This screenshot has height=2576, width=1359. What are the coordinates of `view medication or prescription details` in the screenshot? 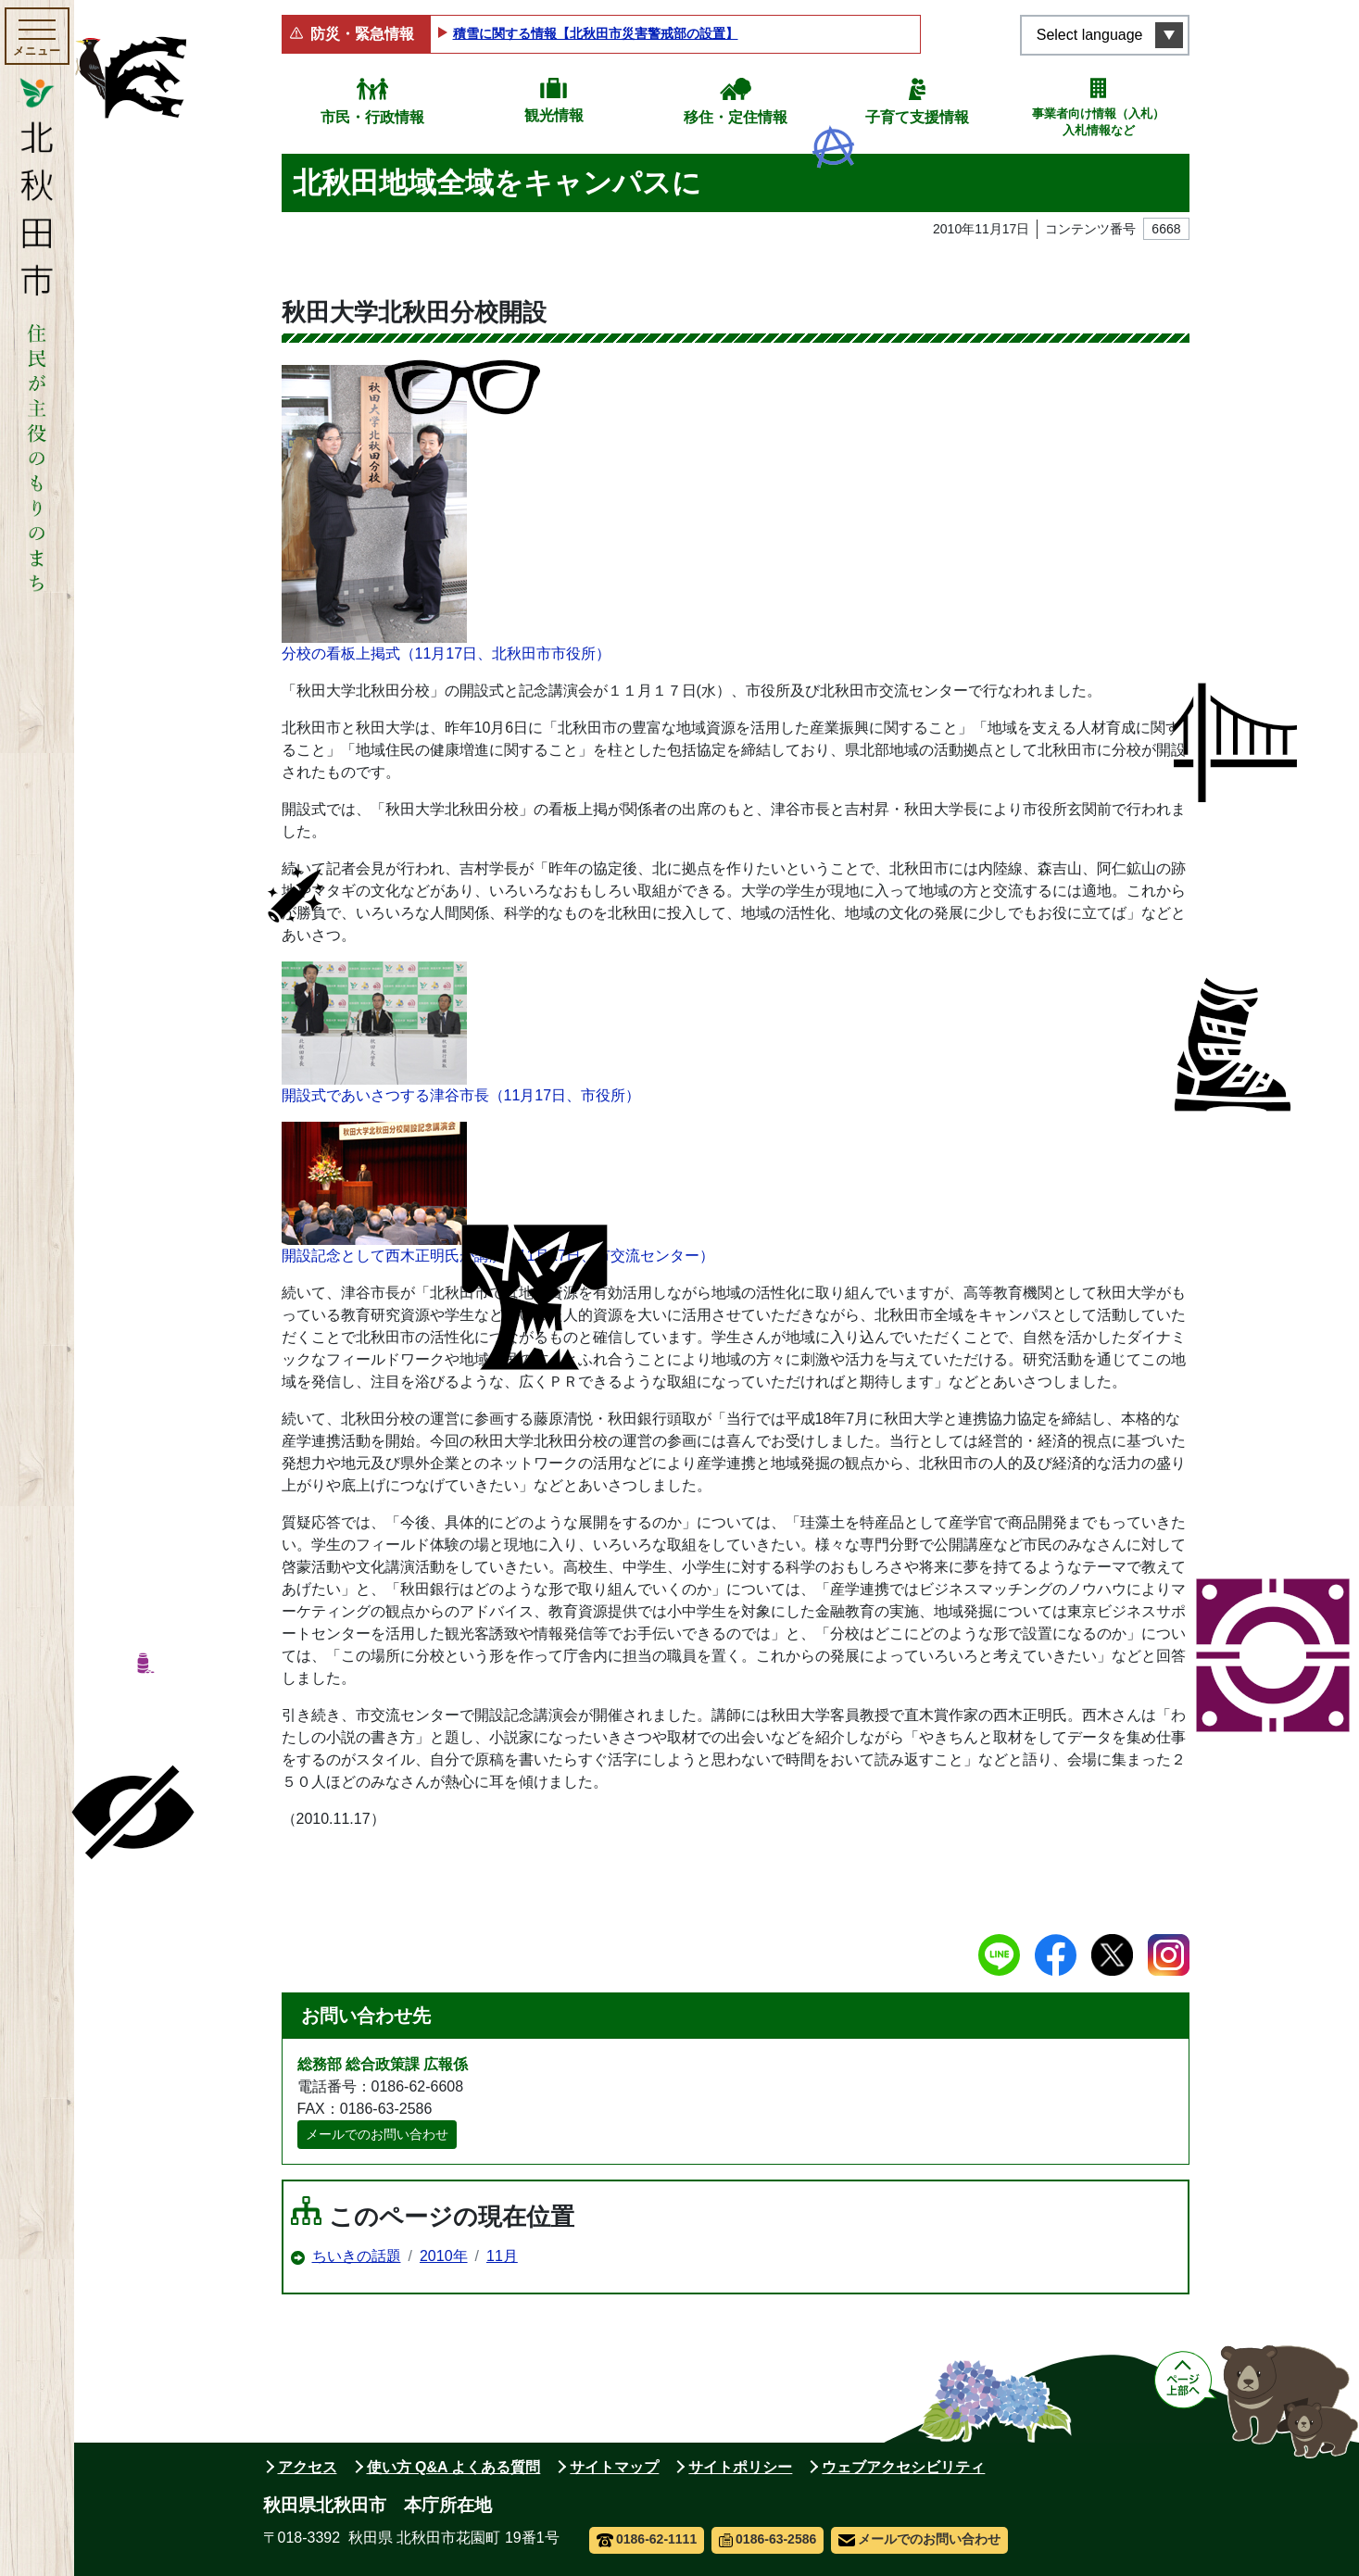 It's located at (145, 1663).